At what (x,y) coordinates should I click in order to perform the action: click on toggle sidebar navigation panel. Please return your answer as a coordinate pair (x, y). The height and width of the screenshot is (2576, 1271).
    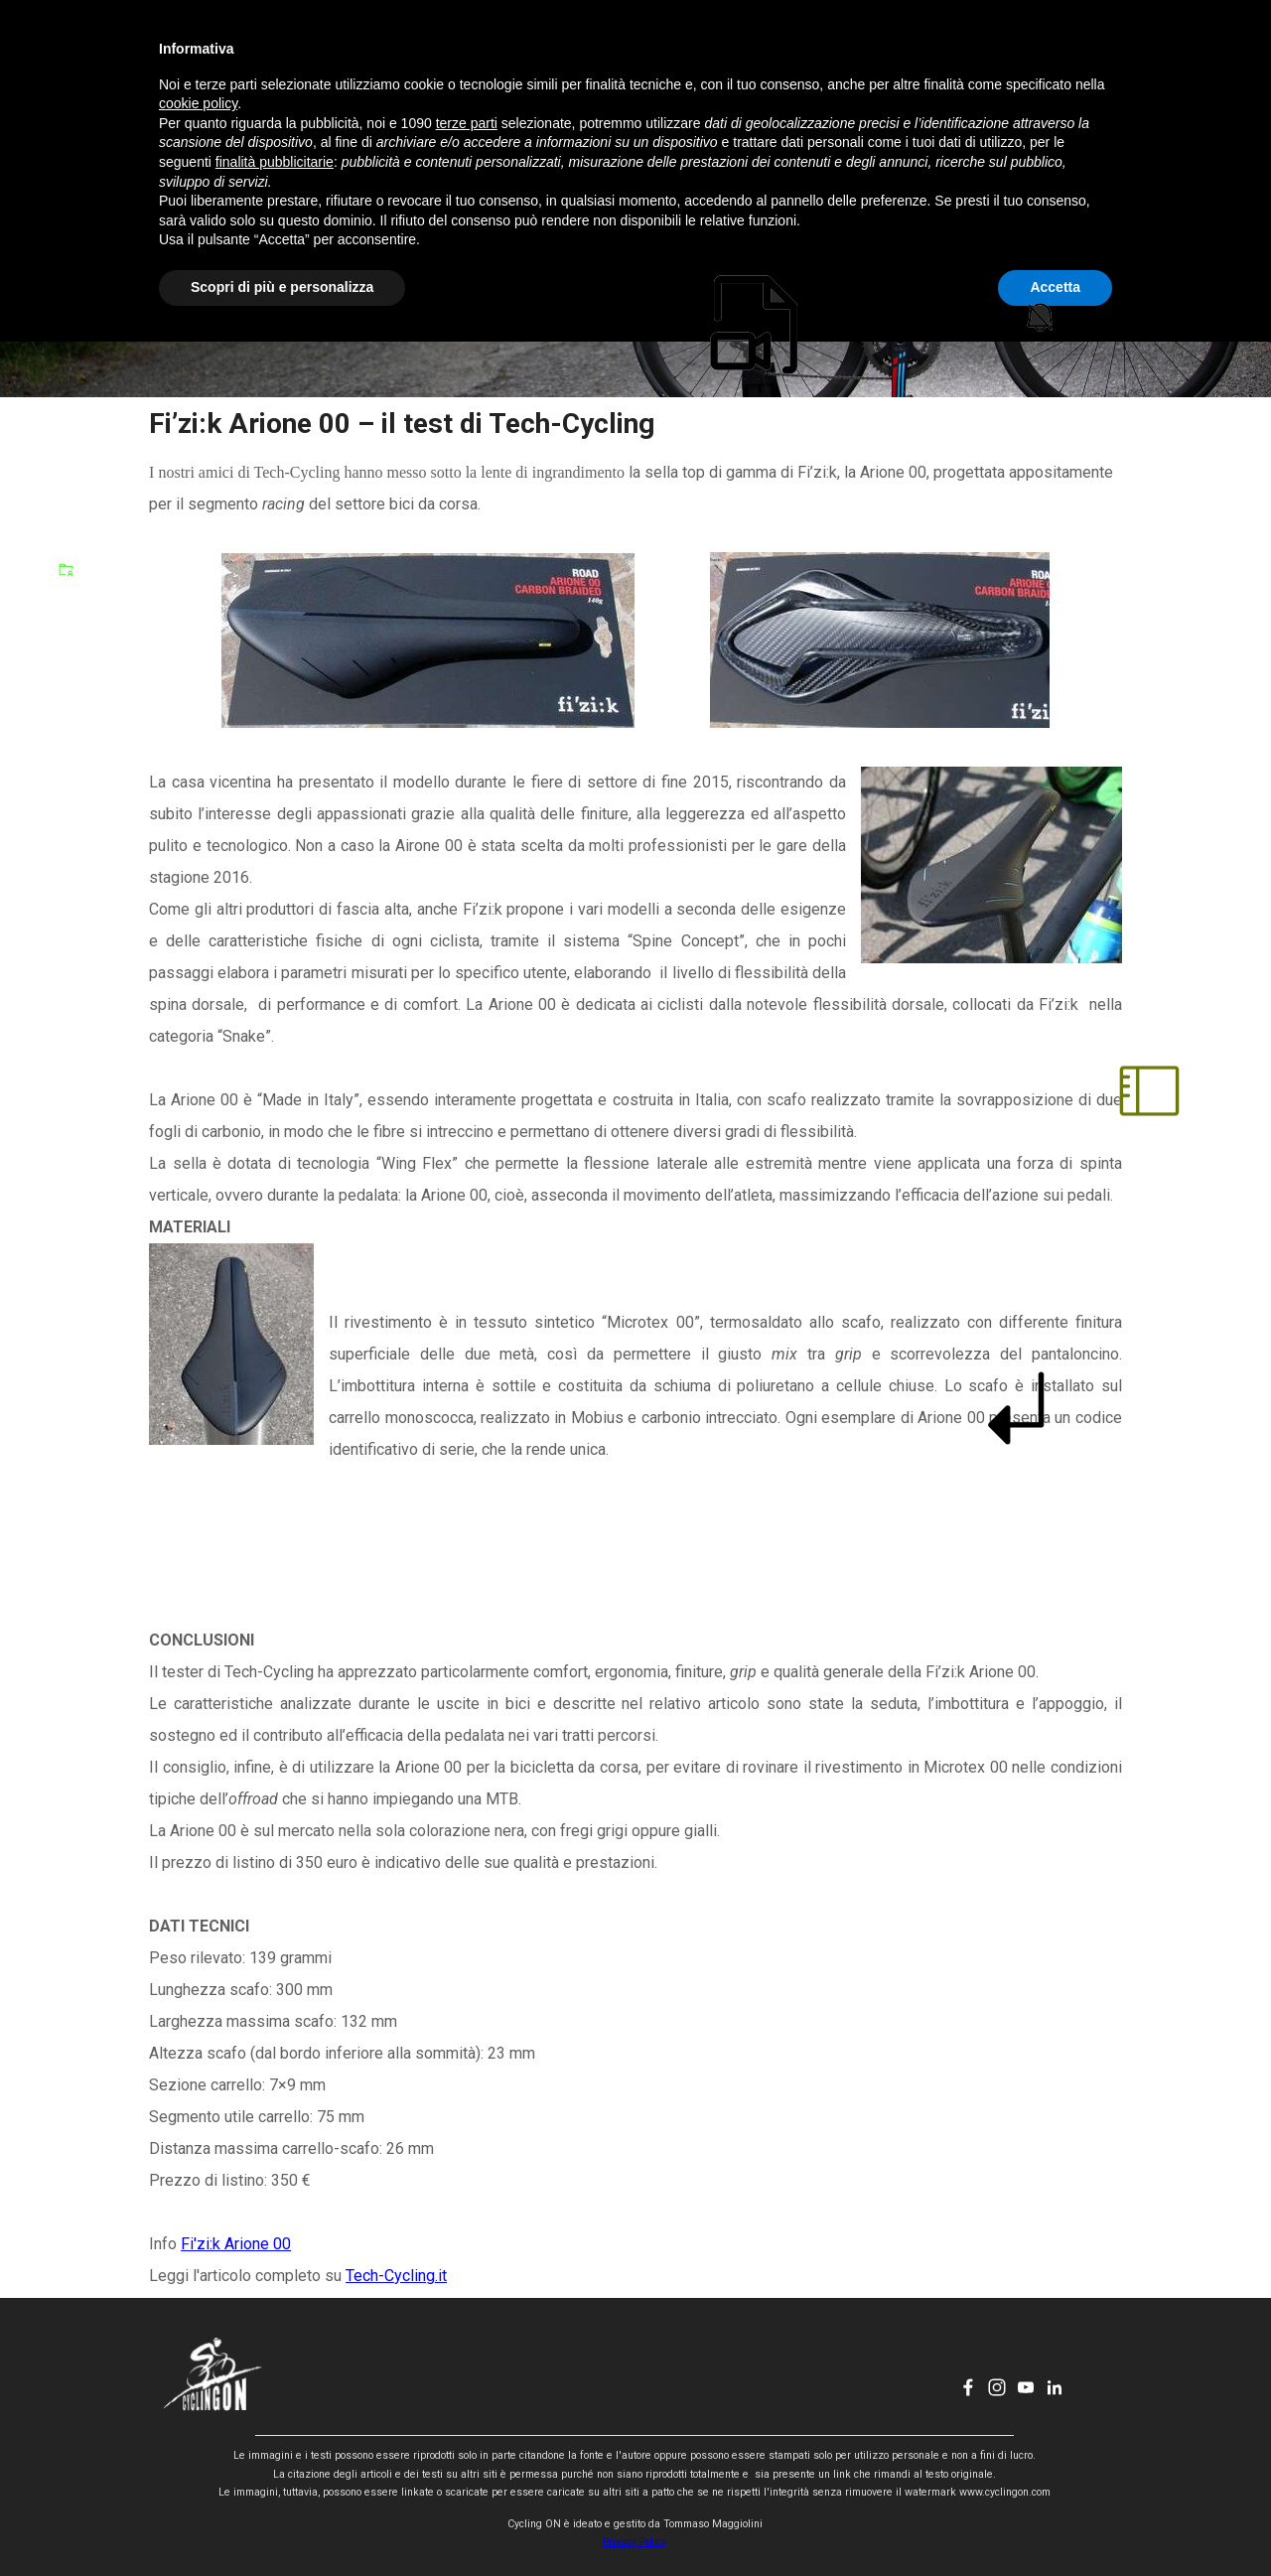
    Looking at the image, I should click on (1149, 1090).